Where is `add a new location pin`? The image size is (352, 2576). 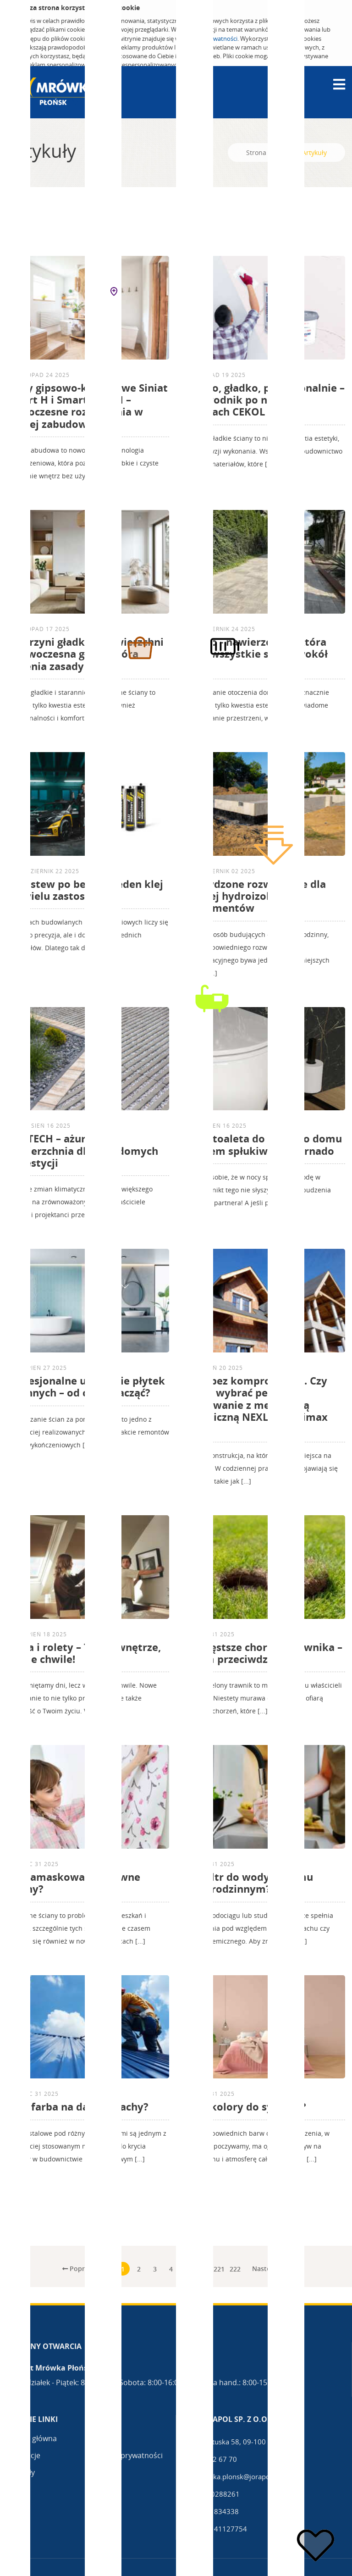
add a new location pin is located at coordinates (114, 291).